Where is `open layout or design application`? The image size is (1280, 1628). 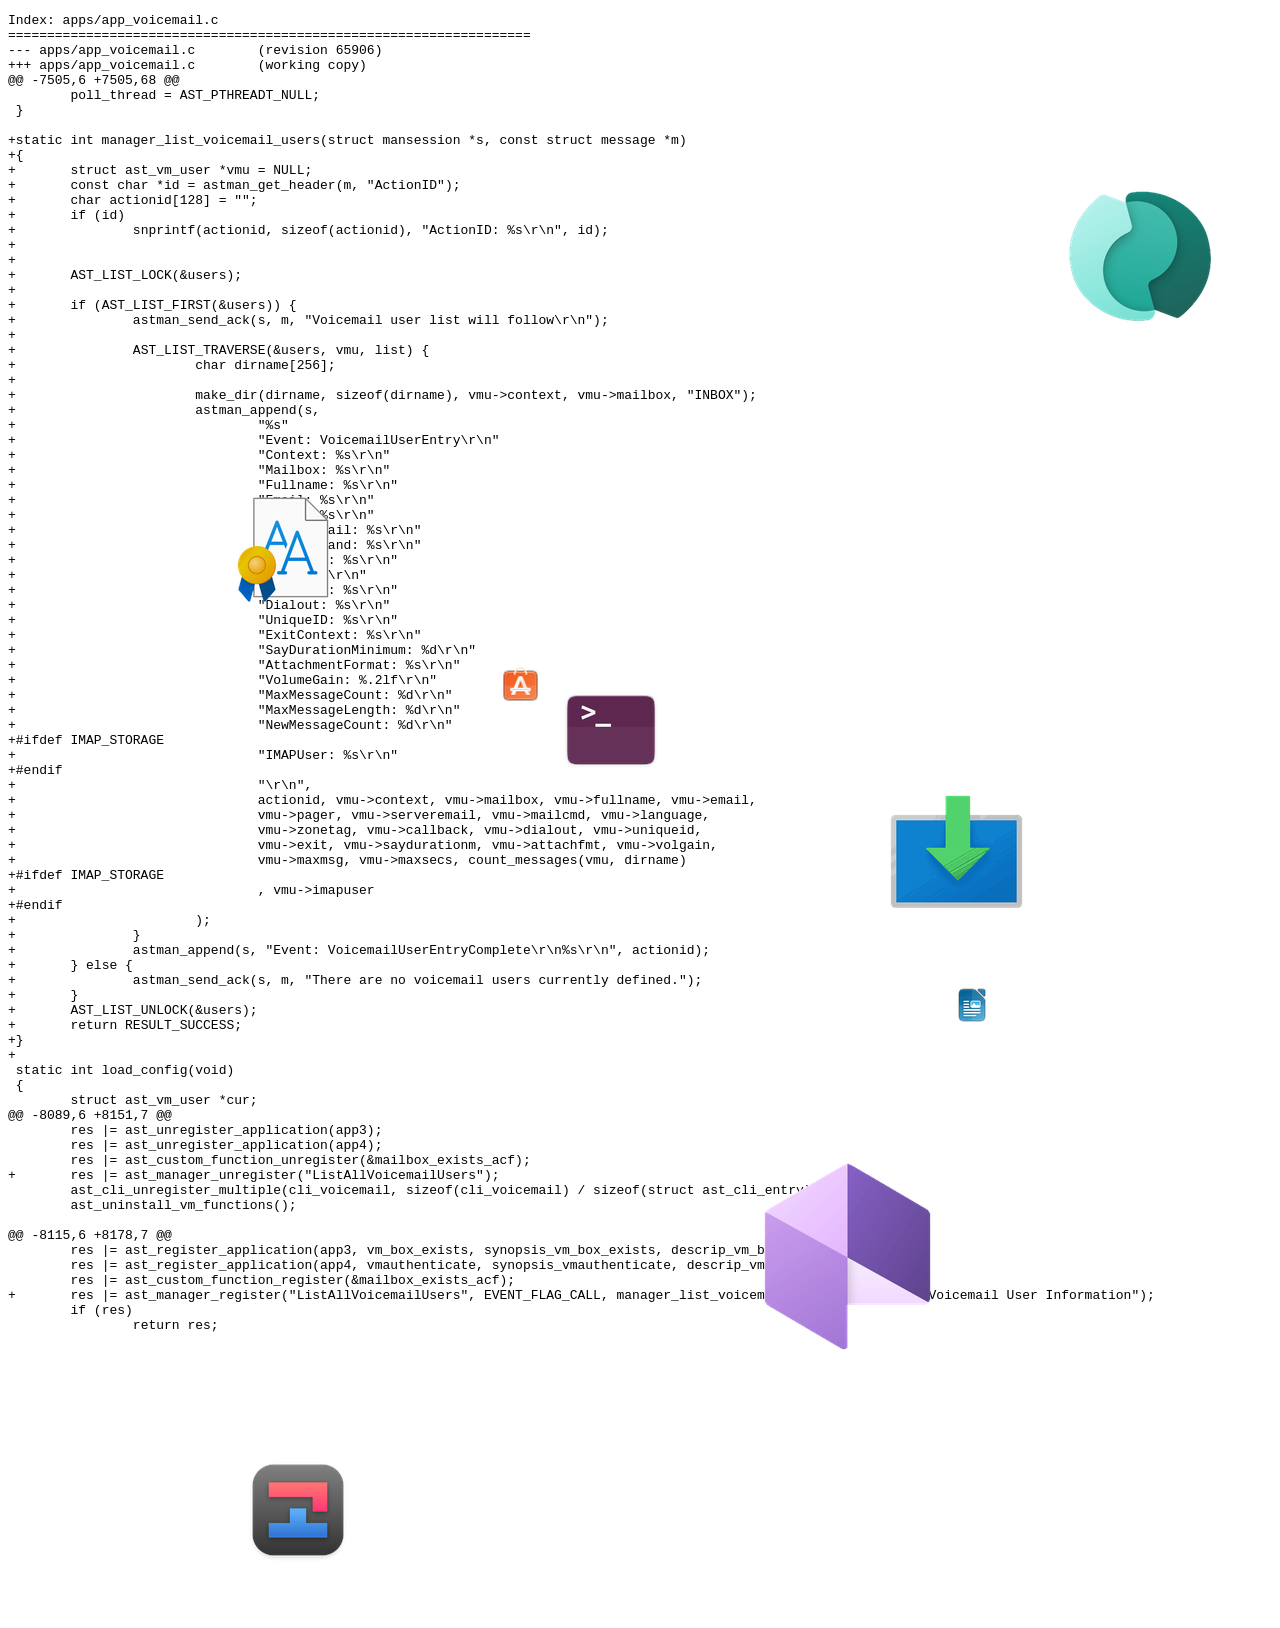 open layout or design application is located at coordinates (847, 1257).